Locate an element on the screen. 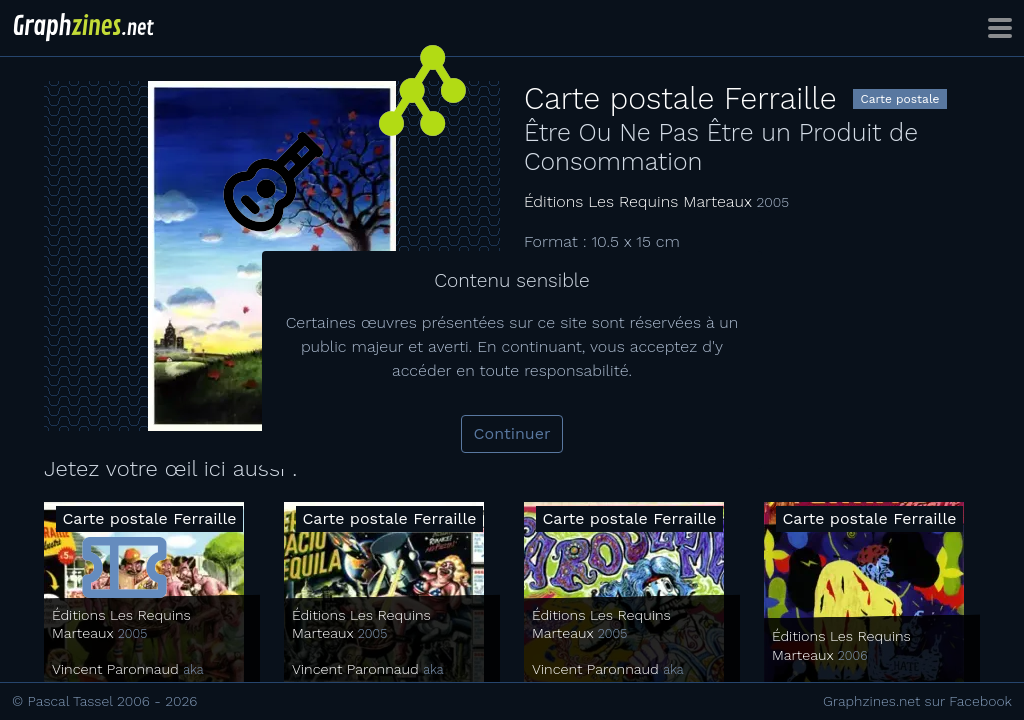 This screenshot has width=1024, height=720. view hierarchical data structure is located at coordinates (424, 90).